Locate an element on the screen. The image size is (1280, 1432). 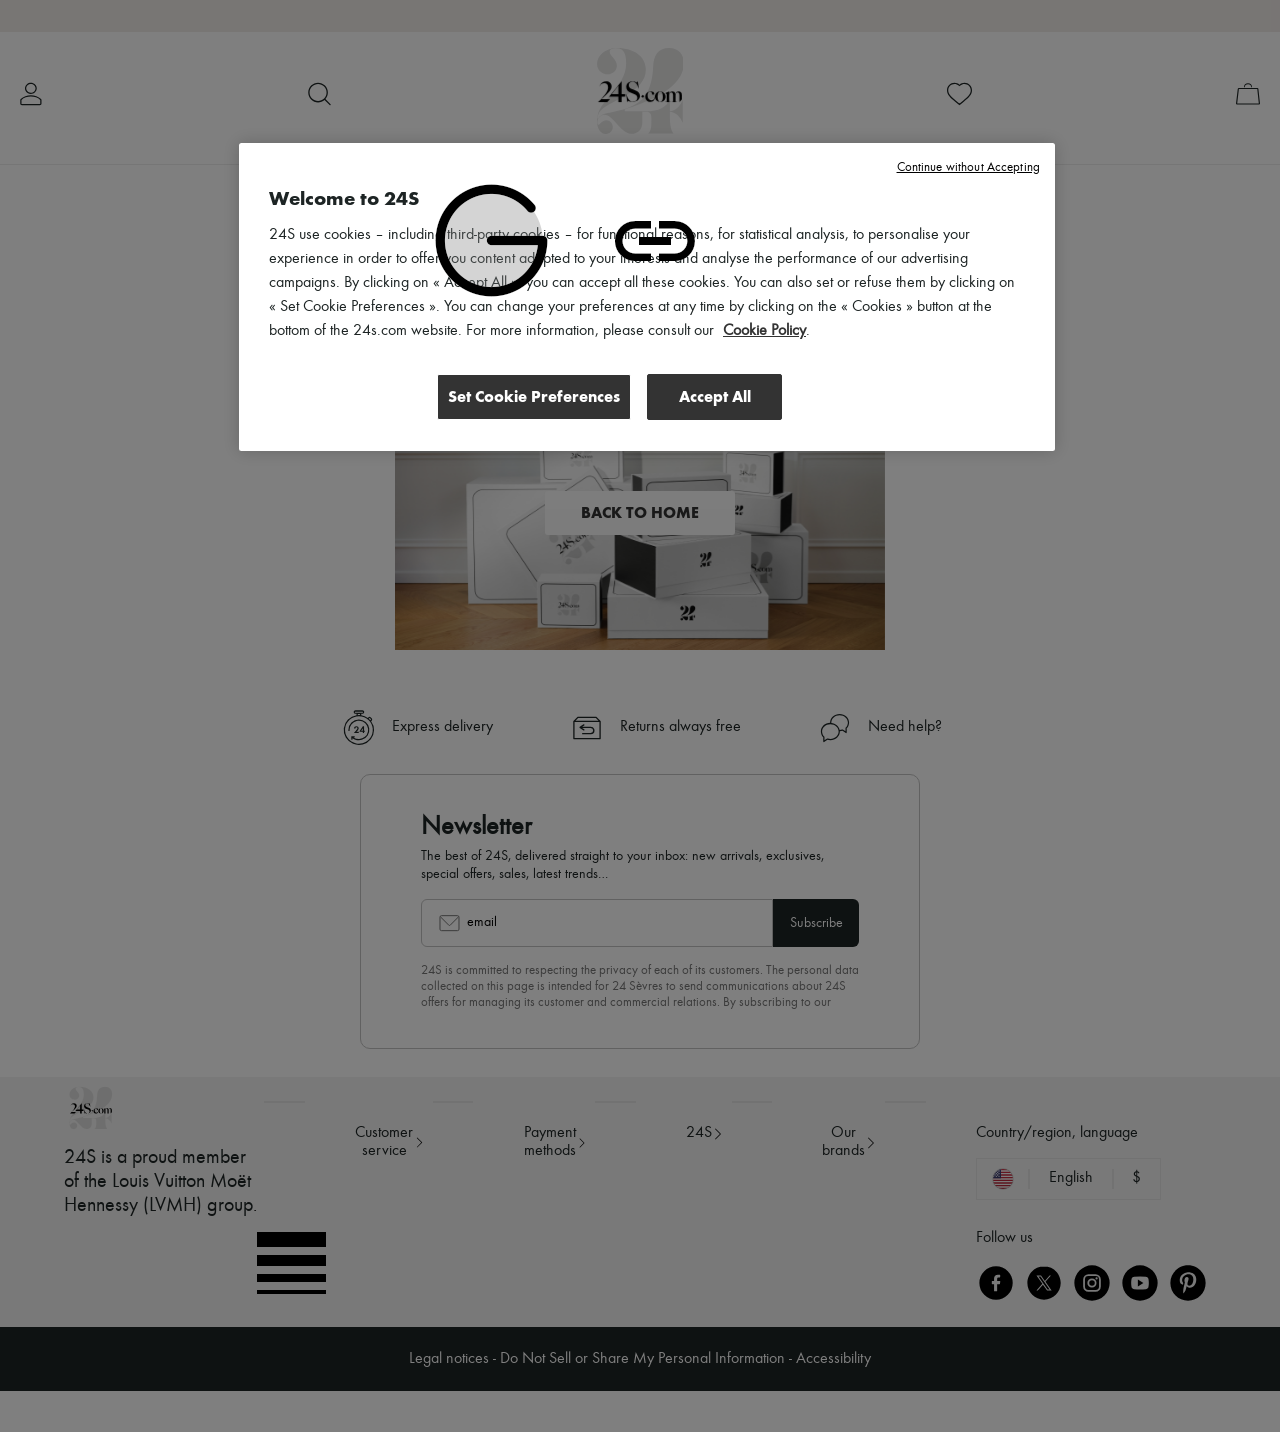
adjust line thickness or stroke weight is located at coordinates (291, 1262).